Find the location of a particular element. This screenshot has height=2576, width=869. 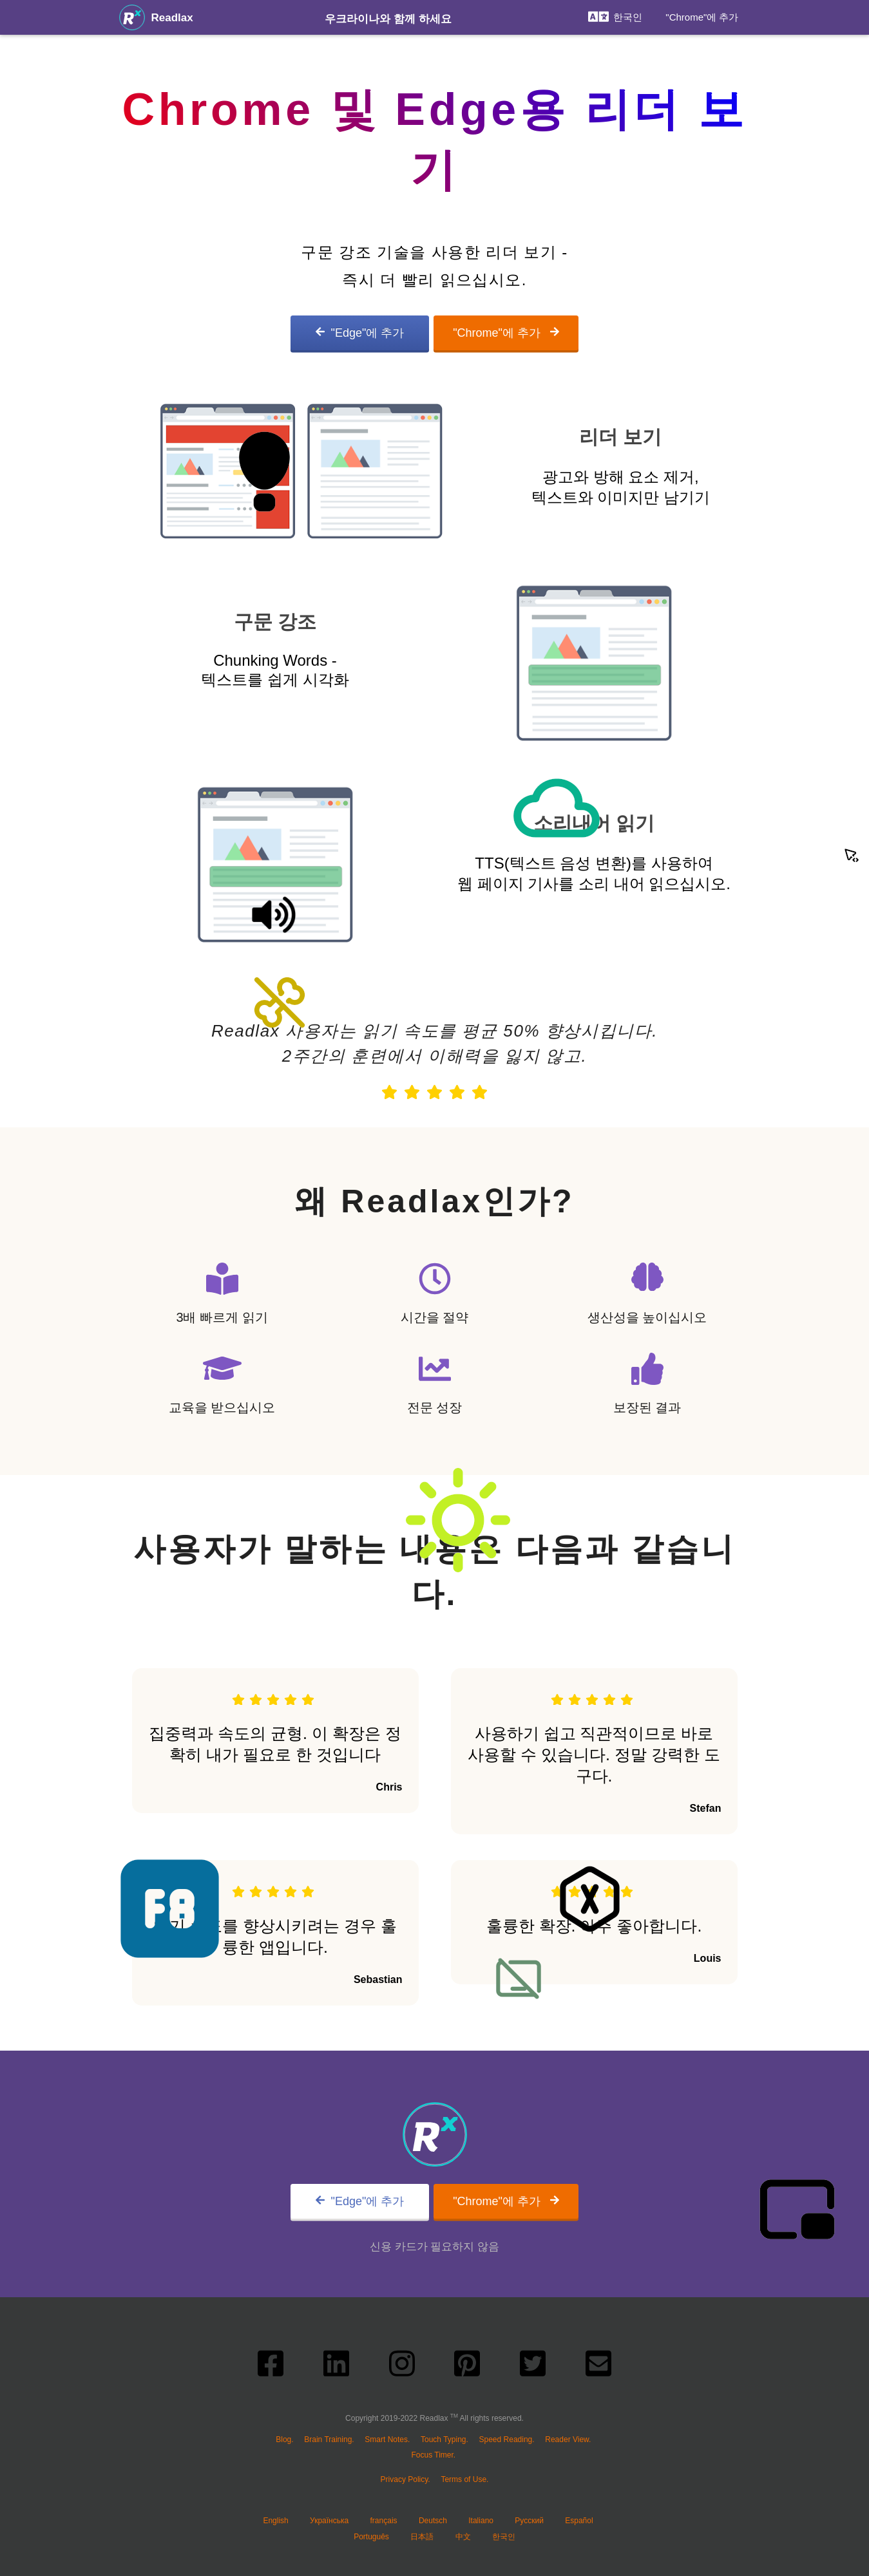

iPad is disconnected or unavailable is located at coordinates (519, 1979).